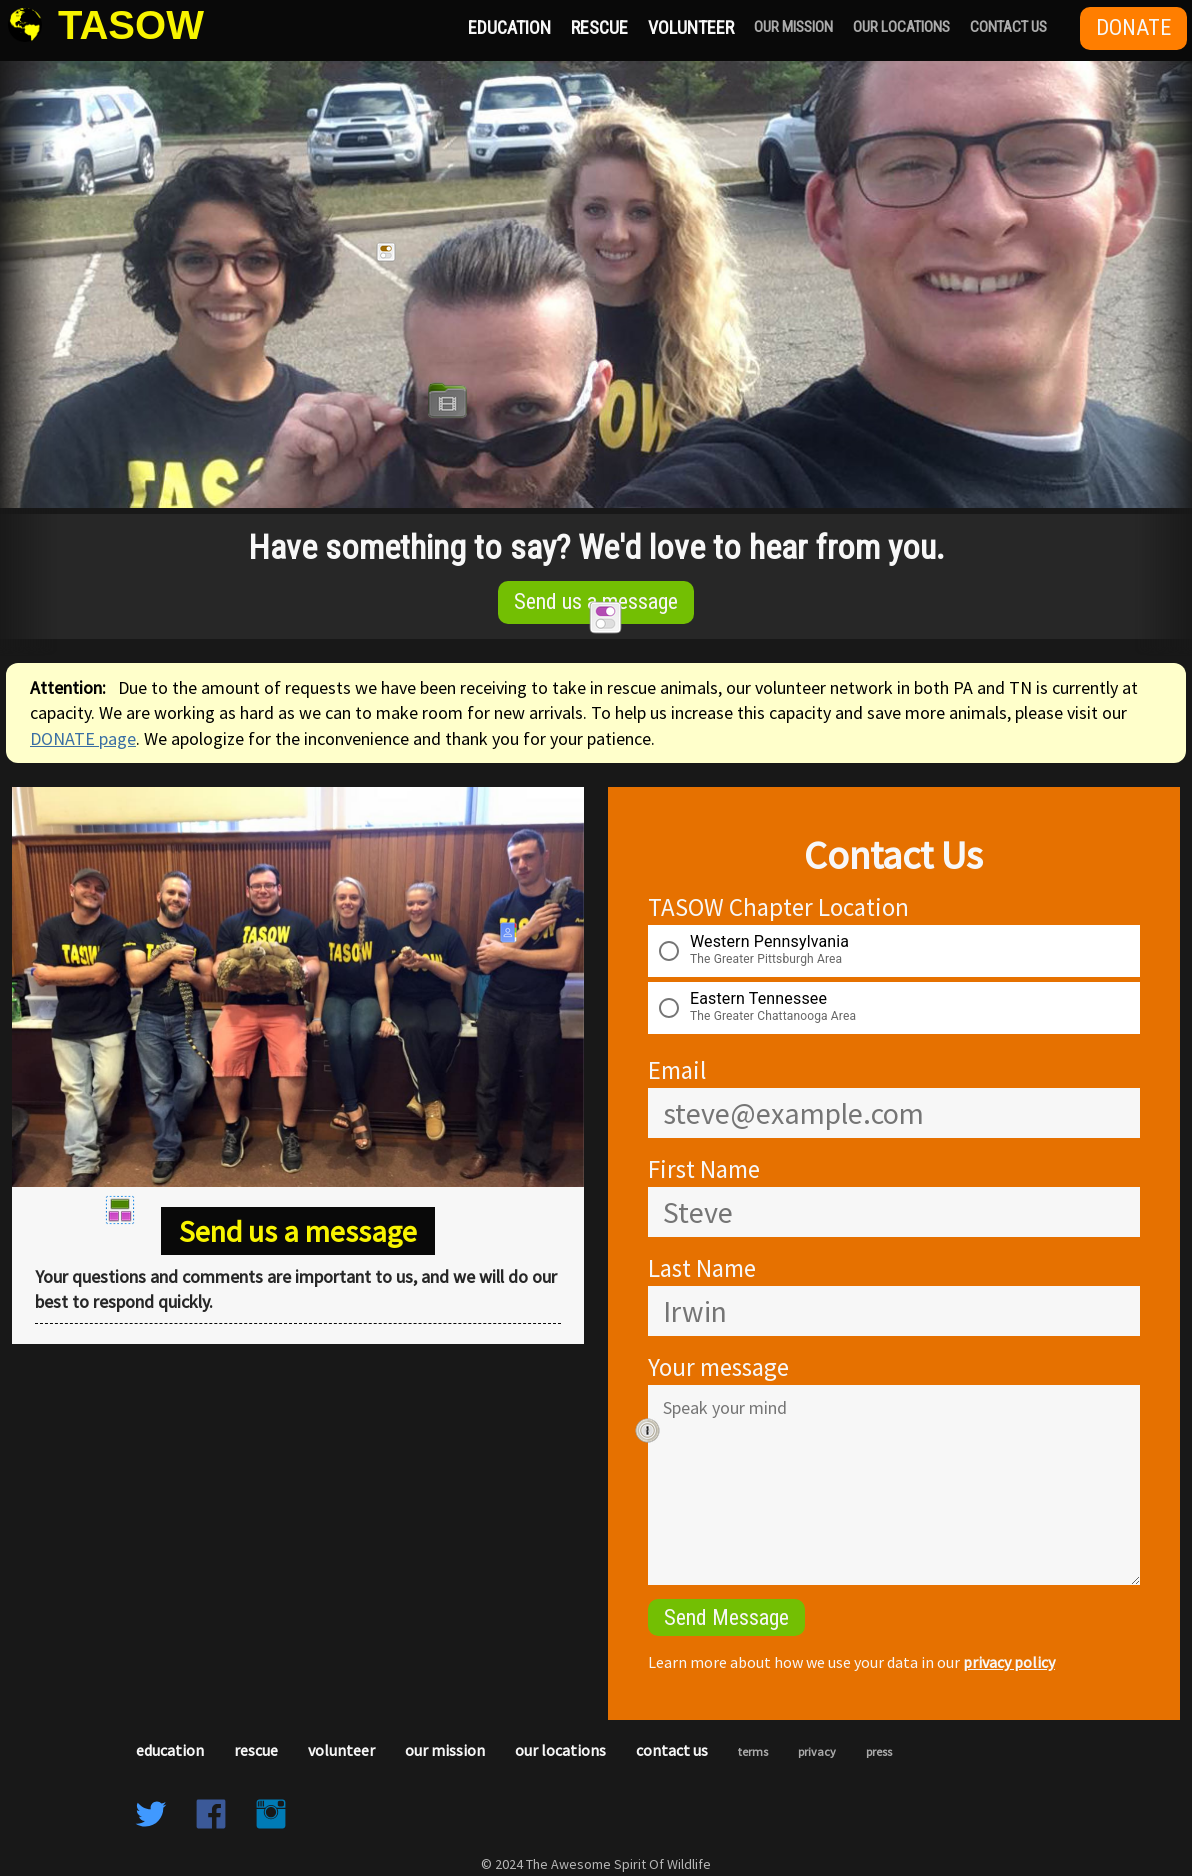  What do you see at coordinates (647, 1430) in the screenshot?
I see `open passwords and keys manager` at bounding box center [647, 1430].